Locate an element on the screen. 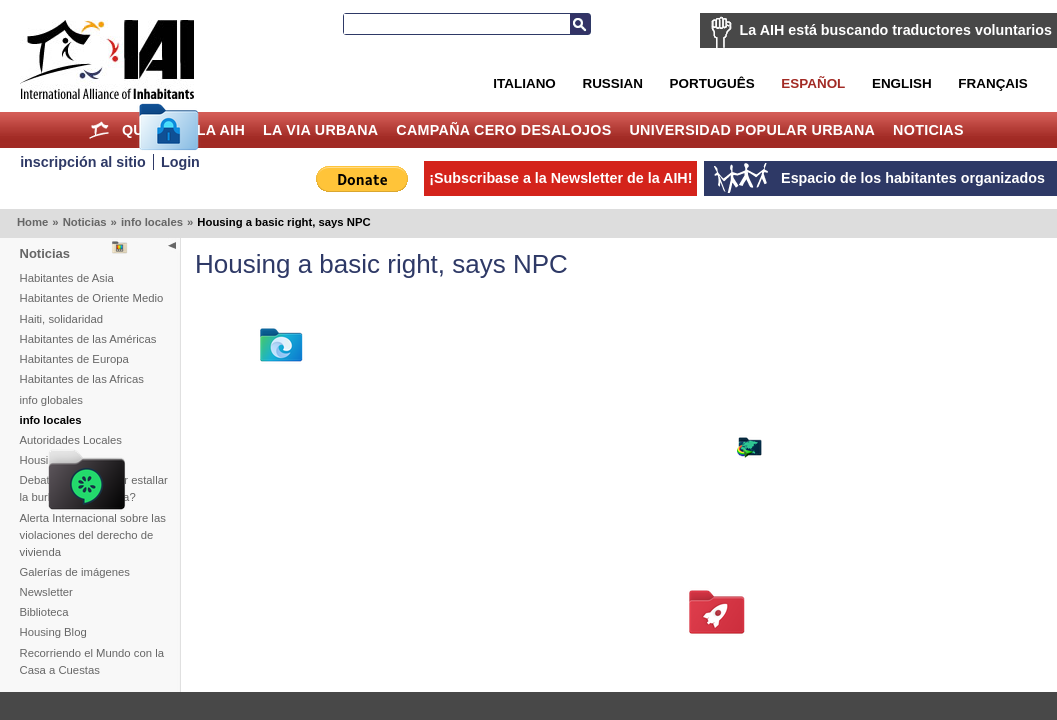  open folder containing launch or startup files is located at coordinates (716, 613).